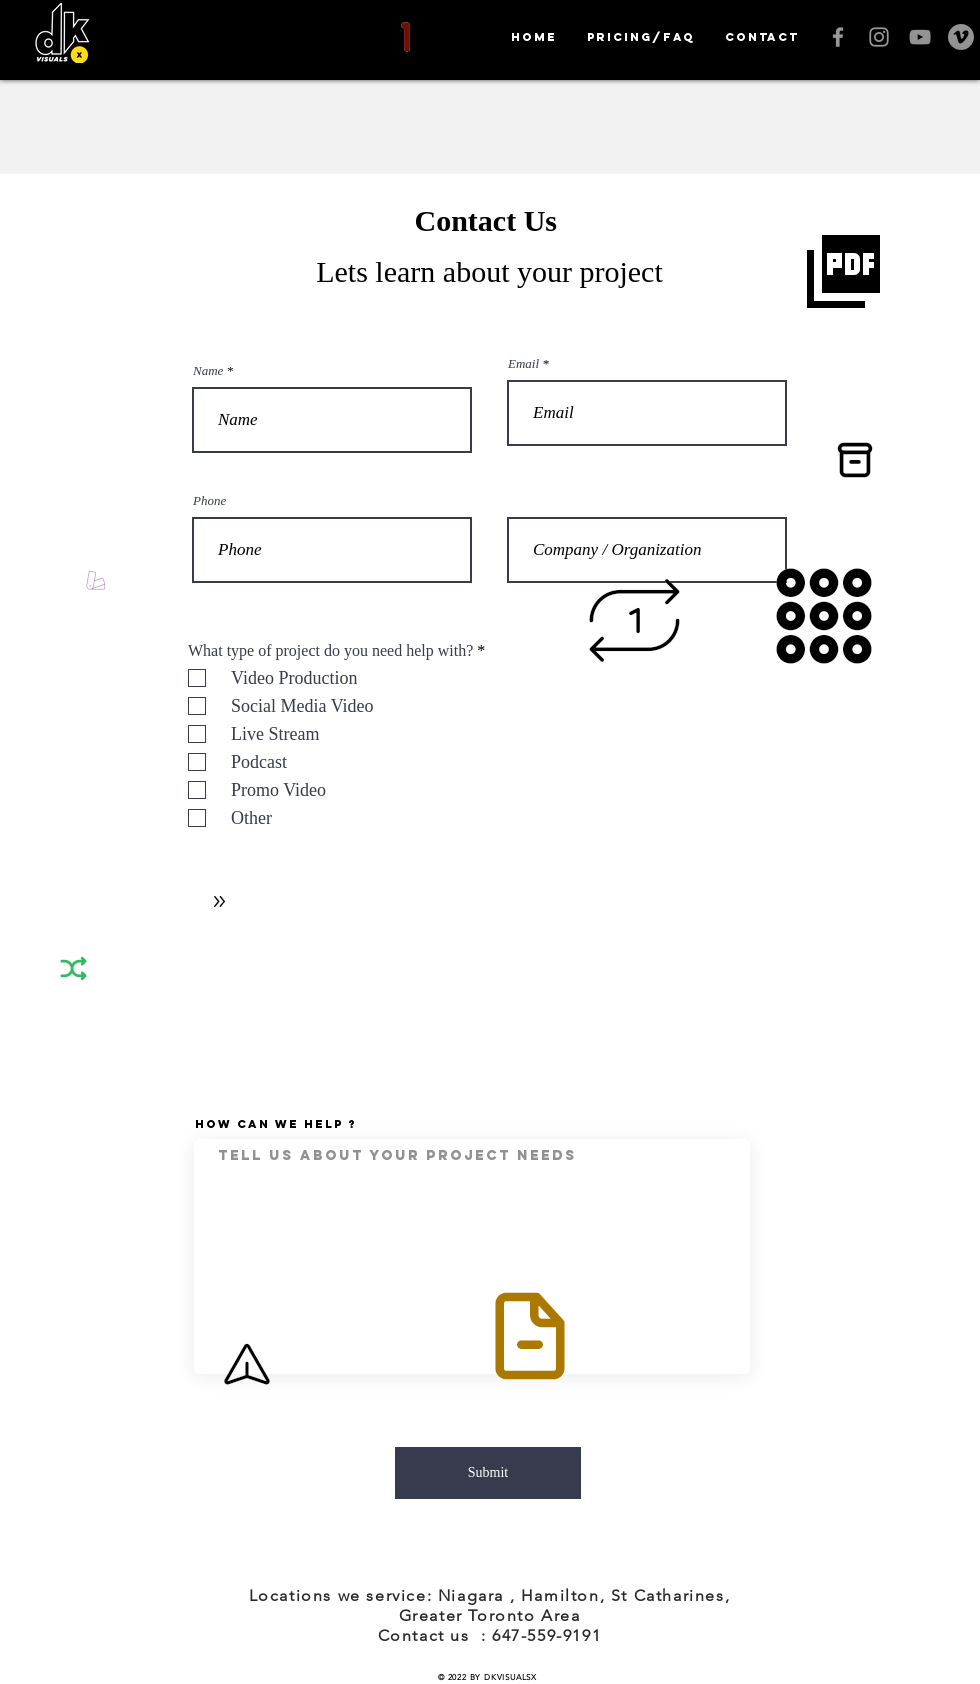  Describe the element at coordinates (855, 460) in the screenshot. I see `archive this item` at that location.